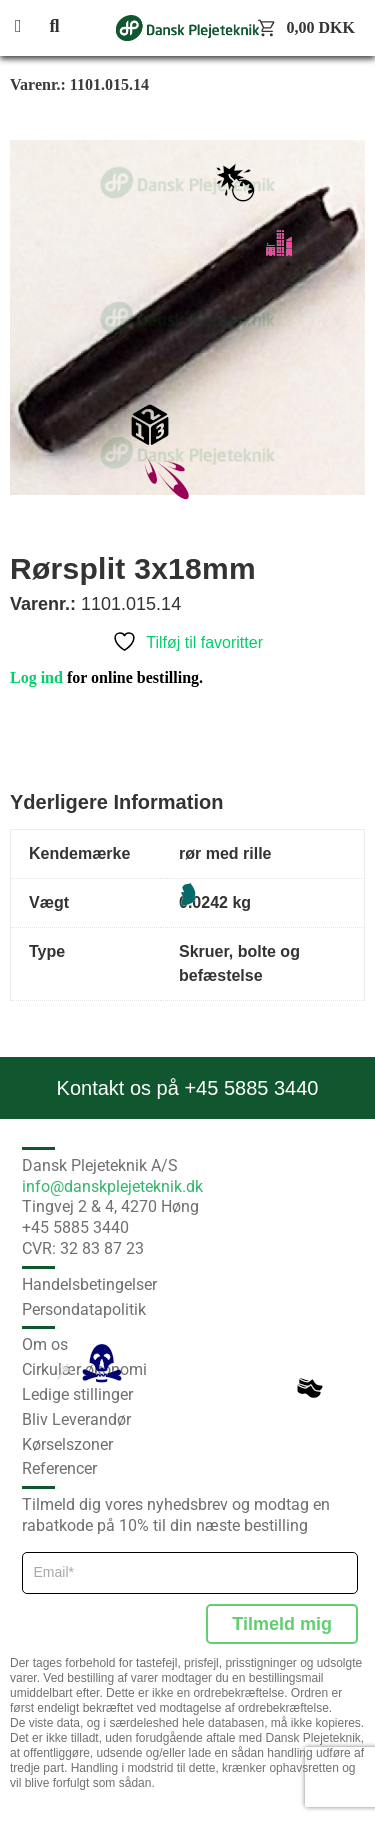 The width and height of the screenshot is (375, 1821). I want to click on select South Korea as your country or region, so click(188, 895).